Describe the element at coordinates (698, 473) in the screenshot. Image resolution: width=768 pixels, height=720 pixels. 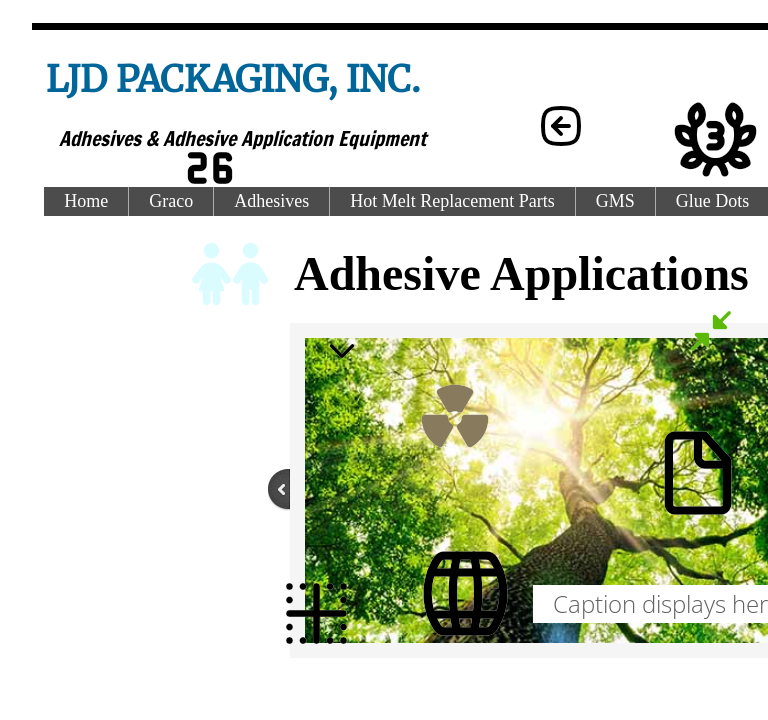
I see `view or open a file` at that location.